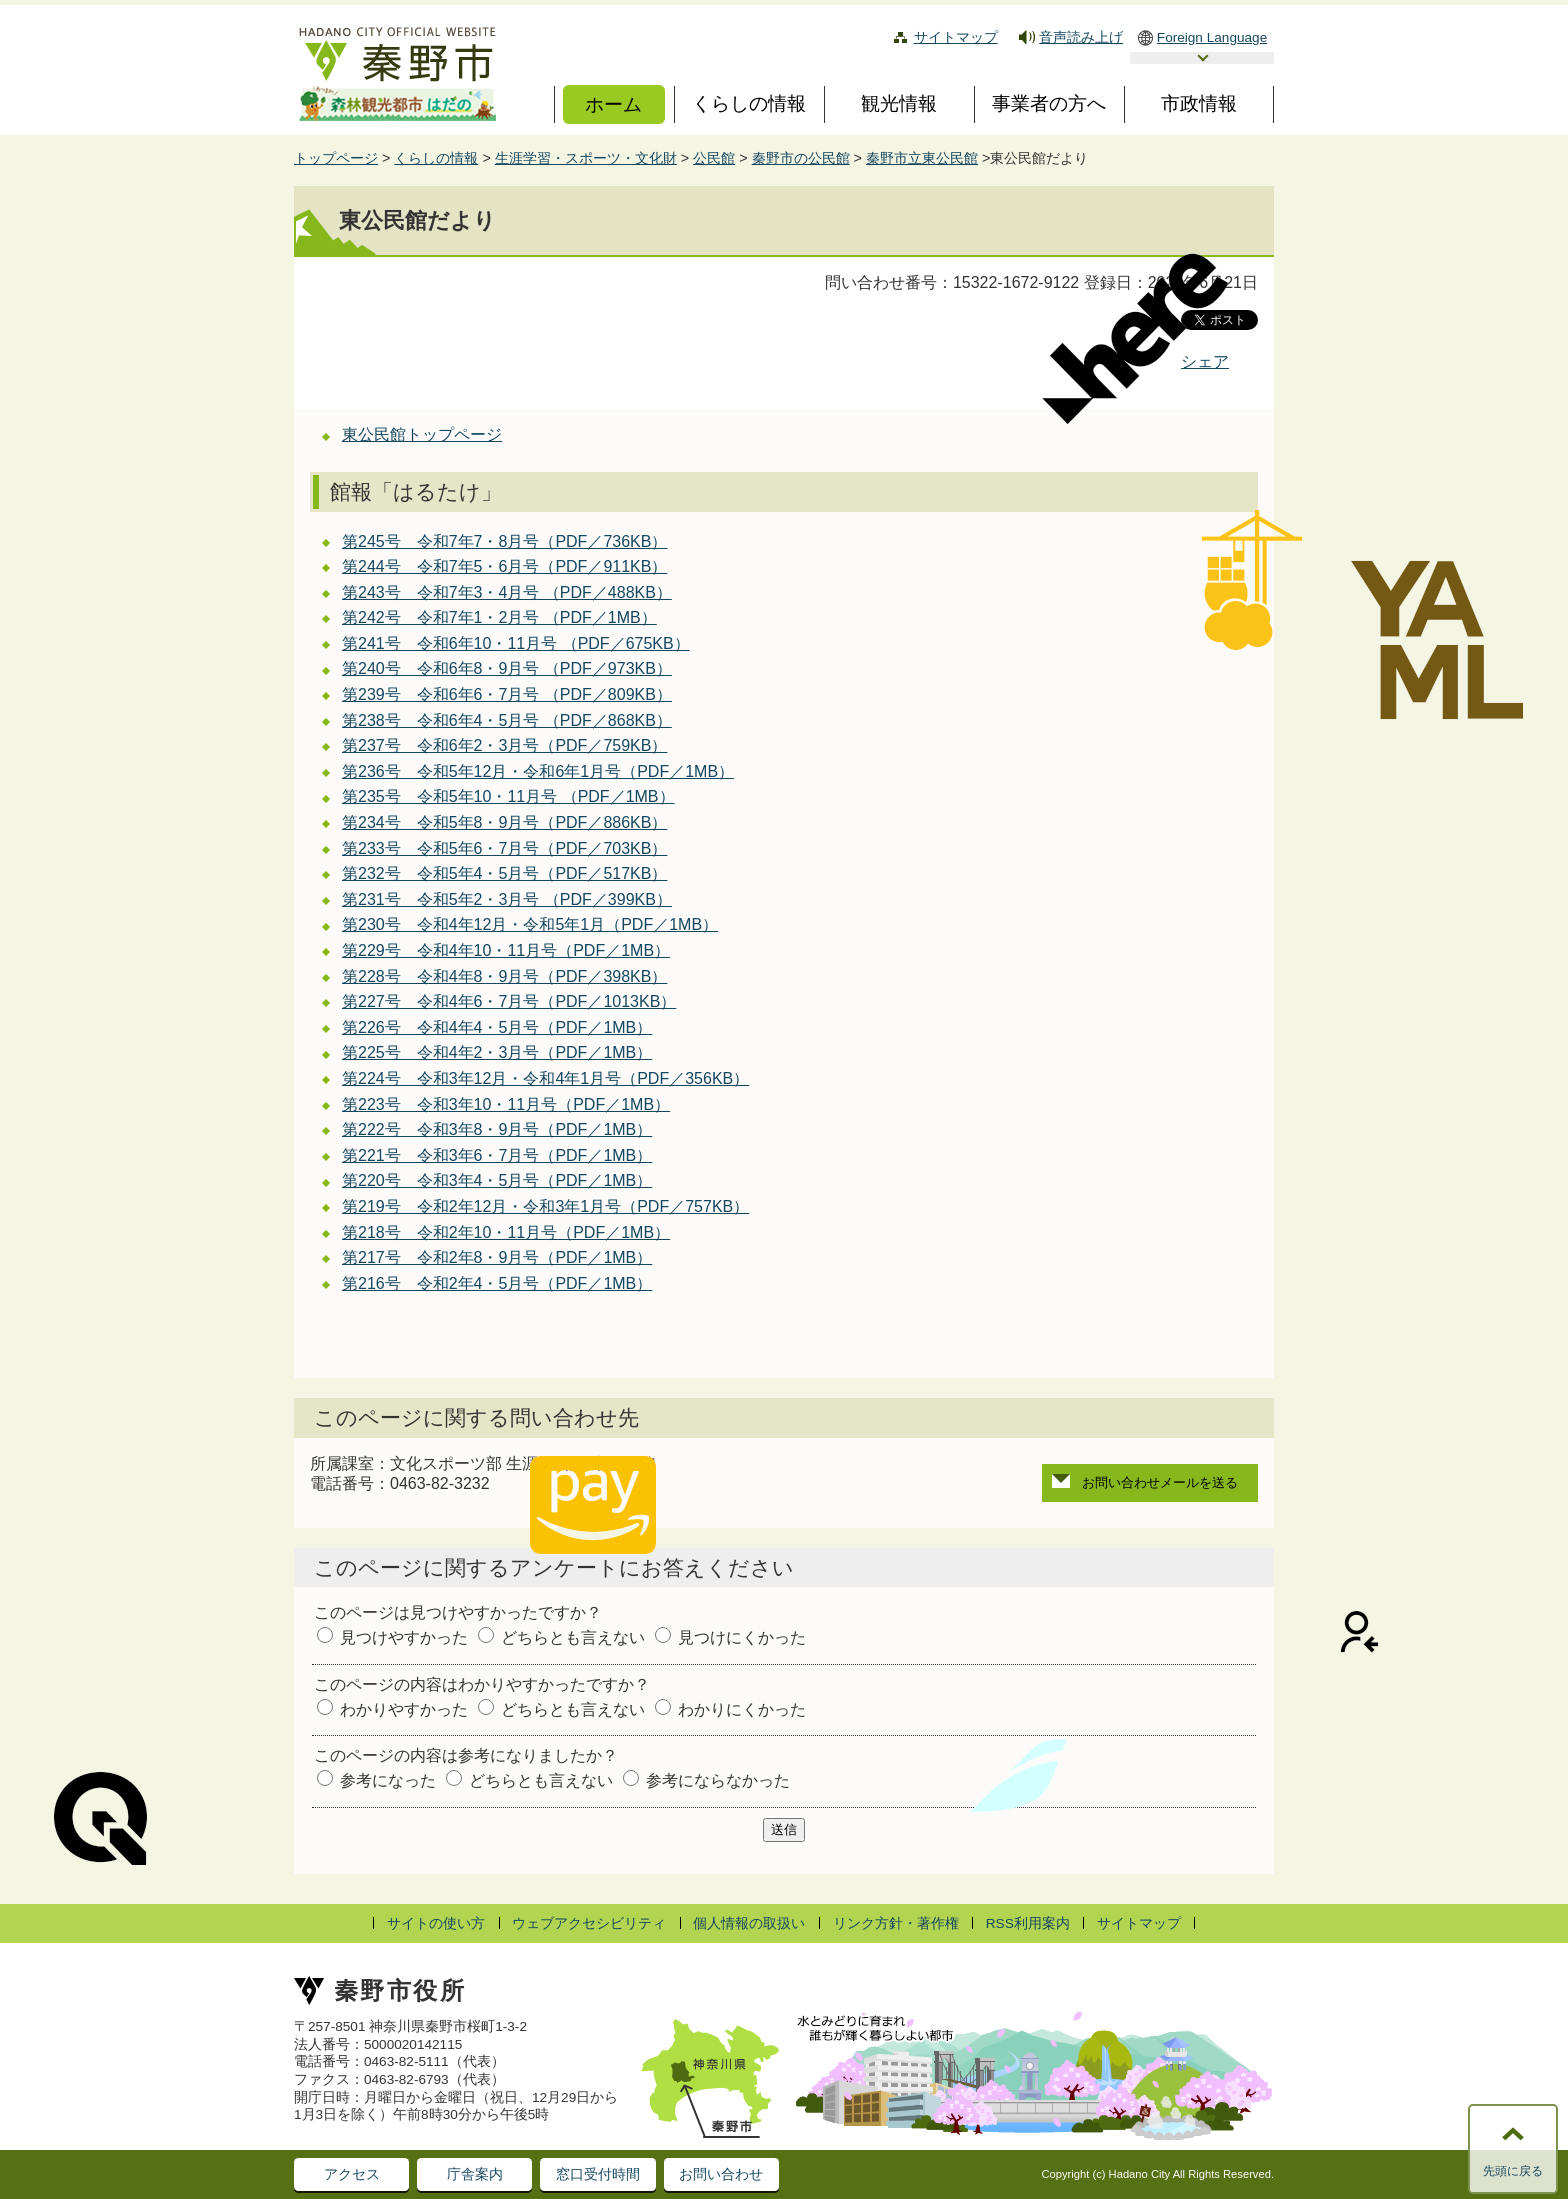 Image resolution: width=1568 pixels, height=2199 pixels. Describe the element at coordinates (1135, 339) in the screenshot. I see `open HERE maps application` at that location.